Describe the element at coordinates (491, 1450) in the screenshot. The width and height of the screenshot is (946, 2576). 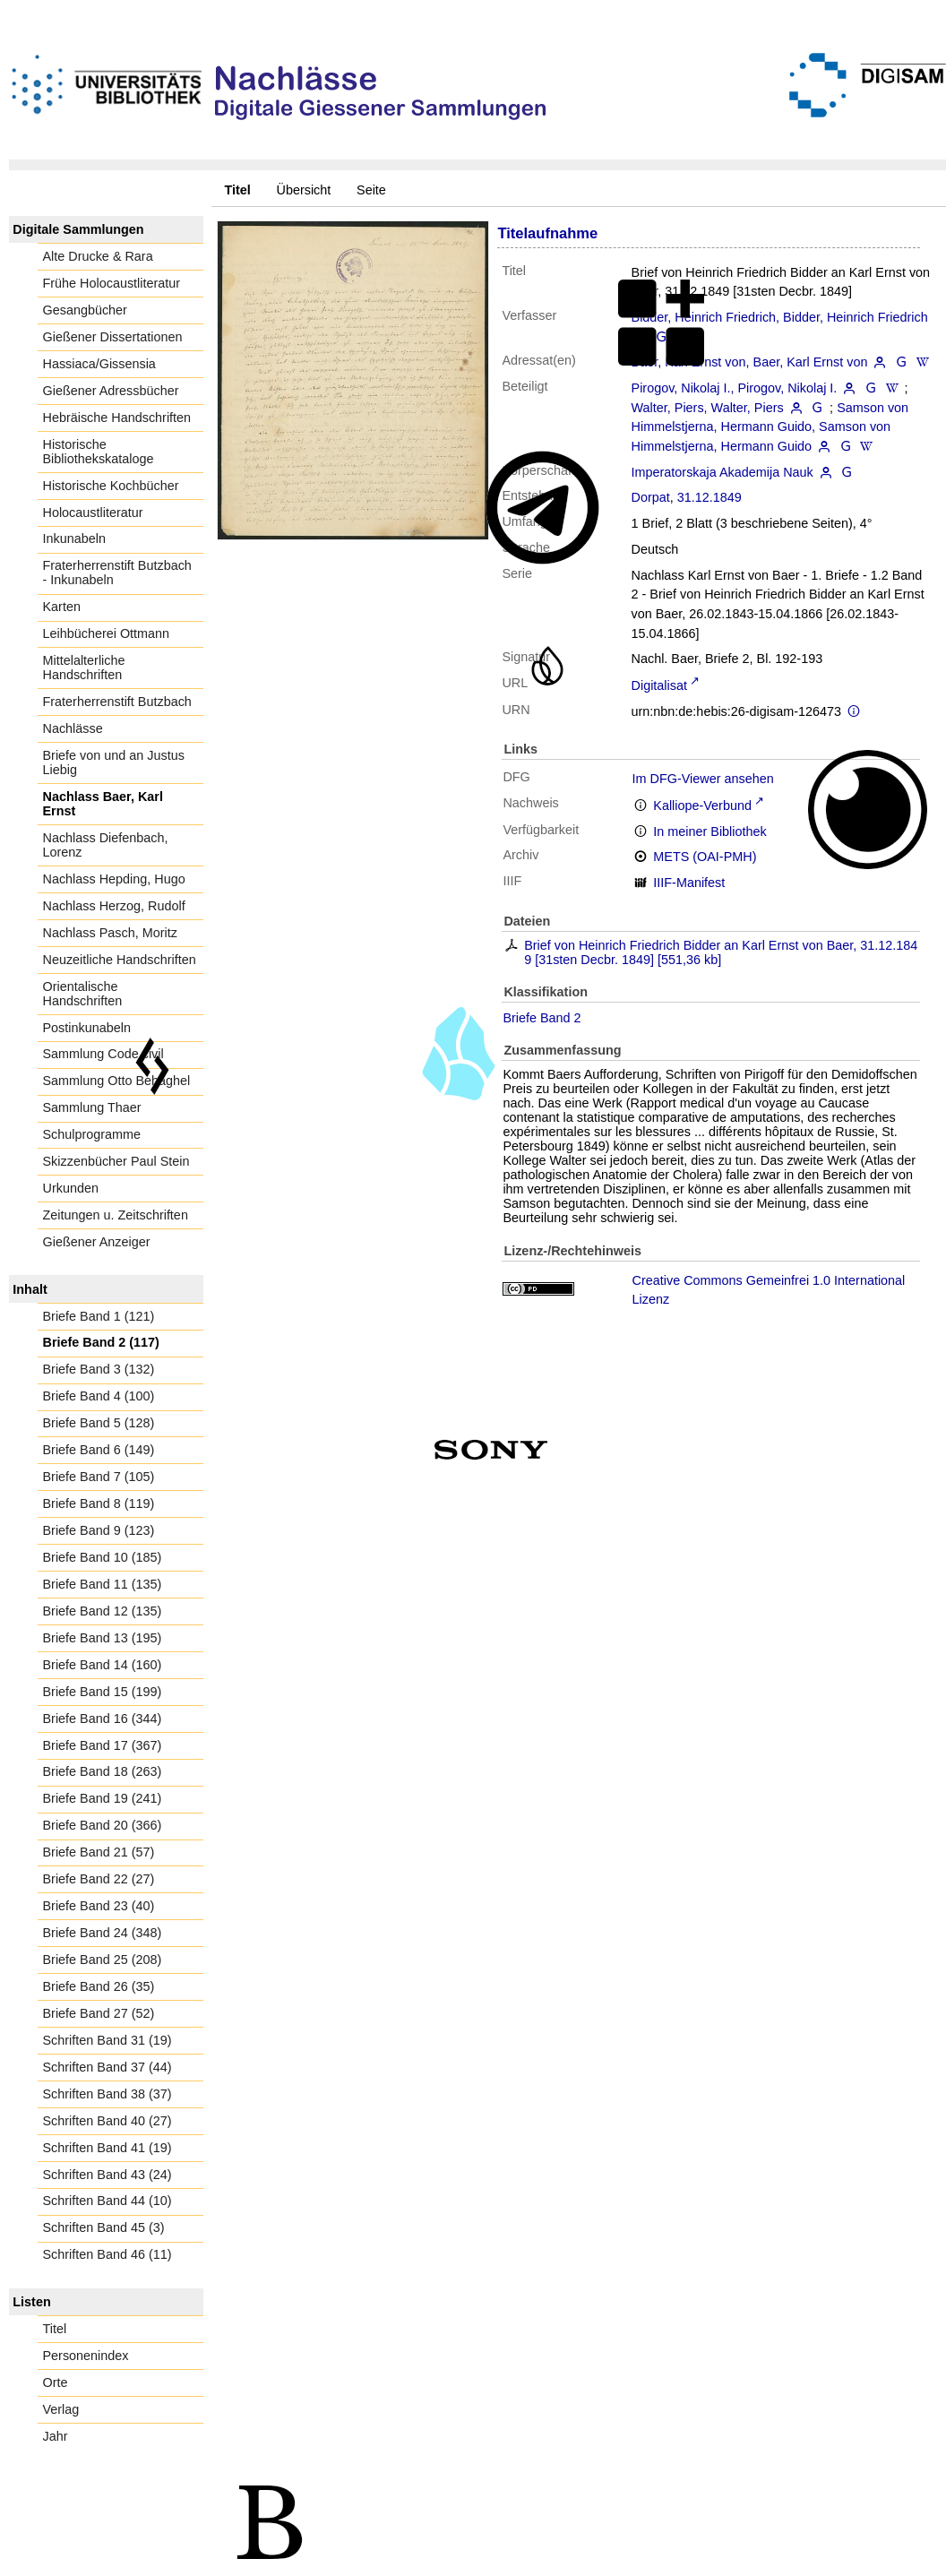
I see `sony brand or product identifier` at that location.